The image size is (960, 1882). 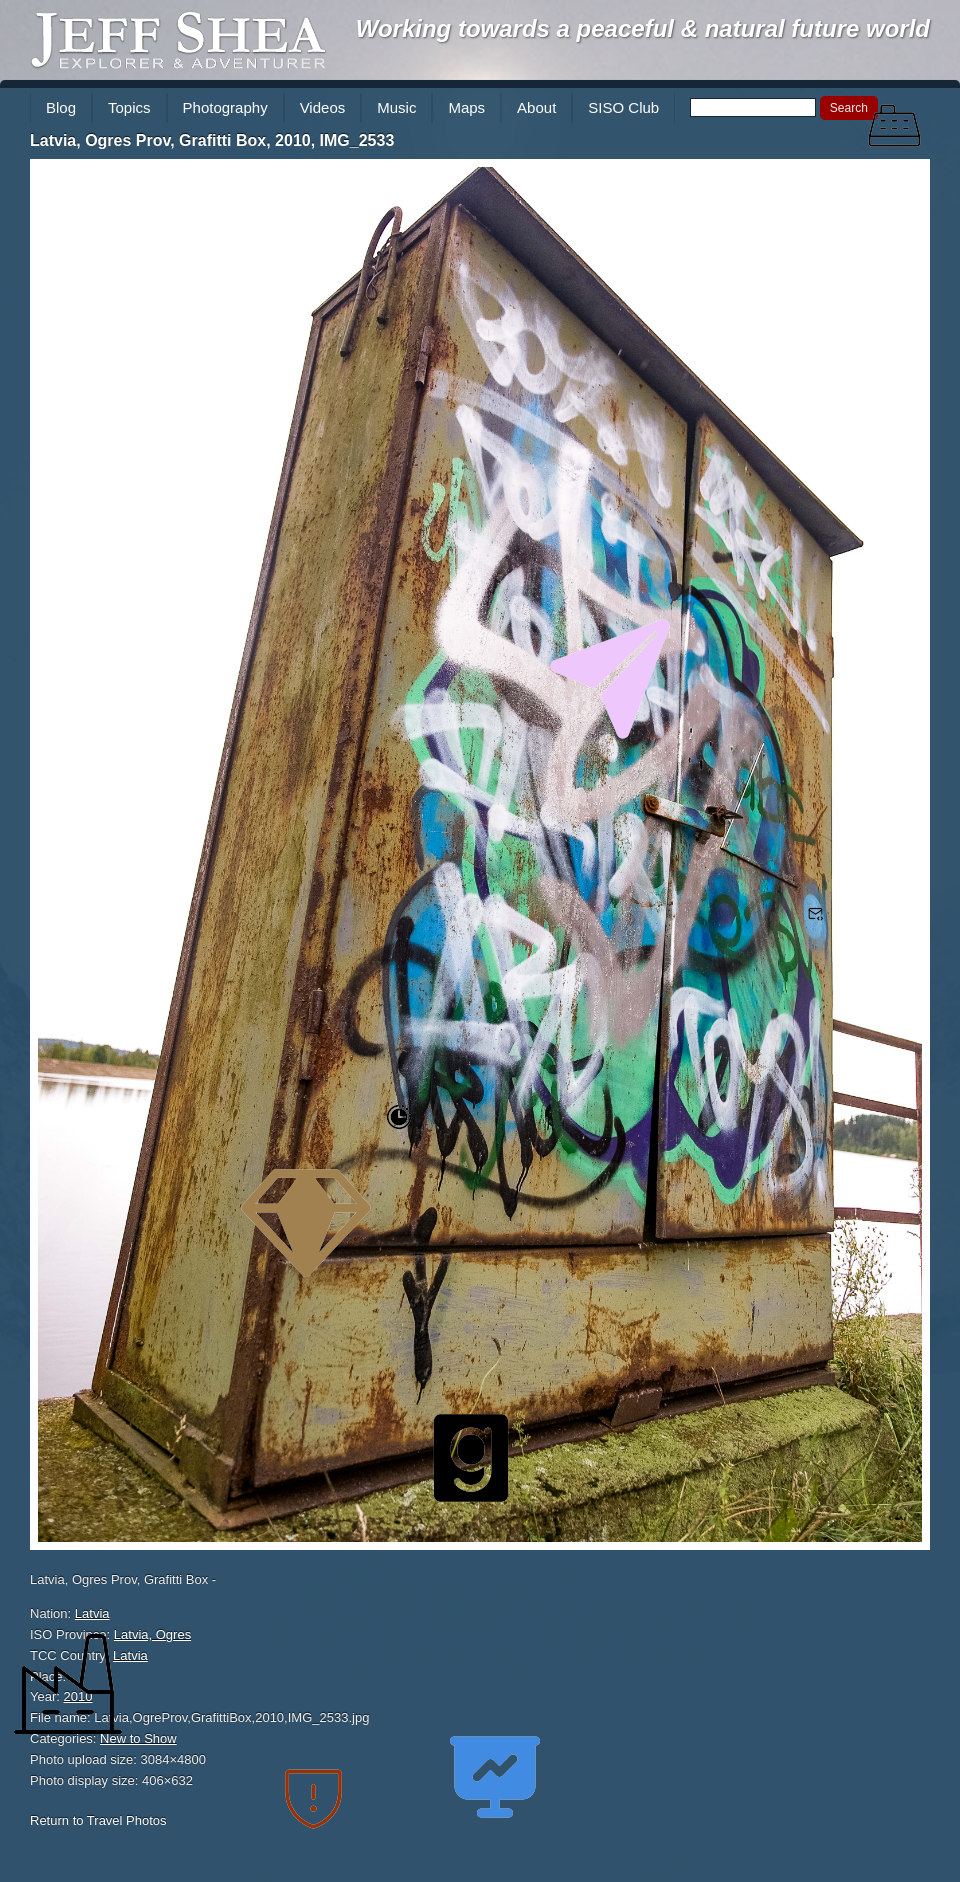 I want to click on access email developer settings, so click(x=815, y=913).